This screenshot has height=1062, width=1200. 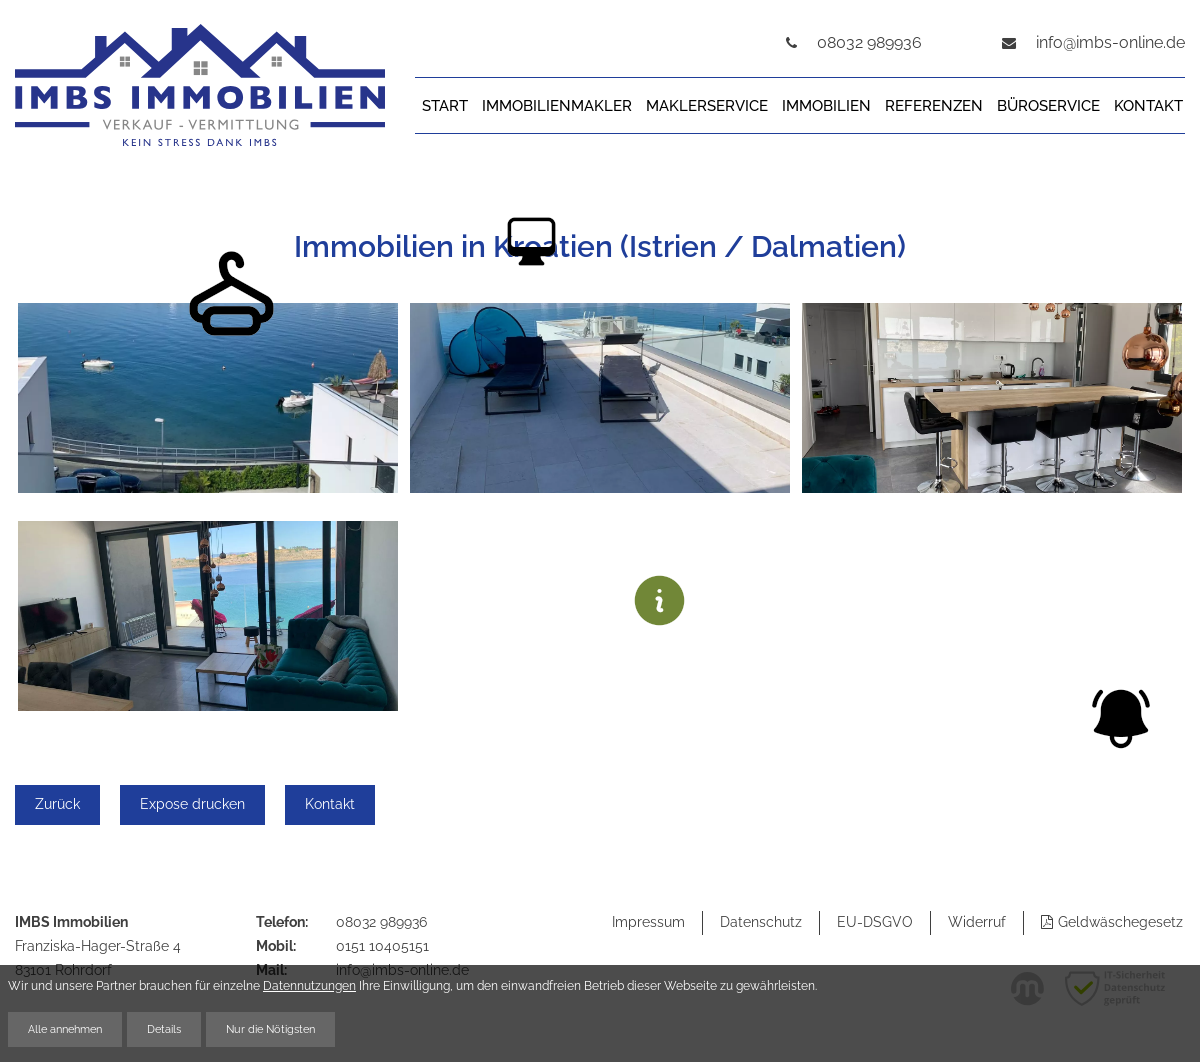 I want to click on access desktop or computer settings, so click(x=531, y=241).